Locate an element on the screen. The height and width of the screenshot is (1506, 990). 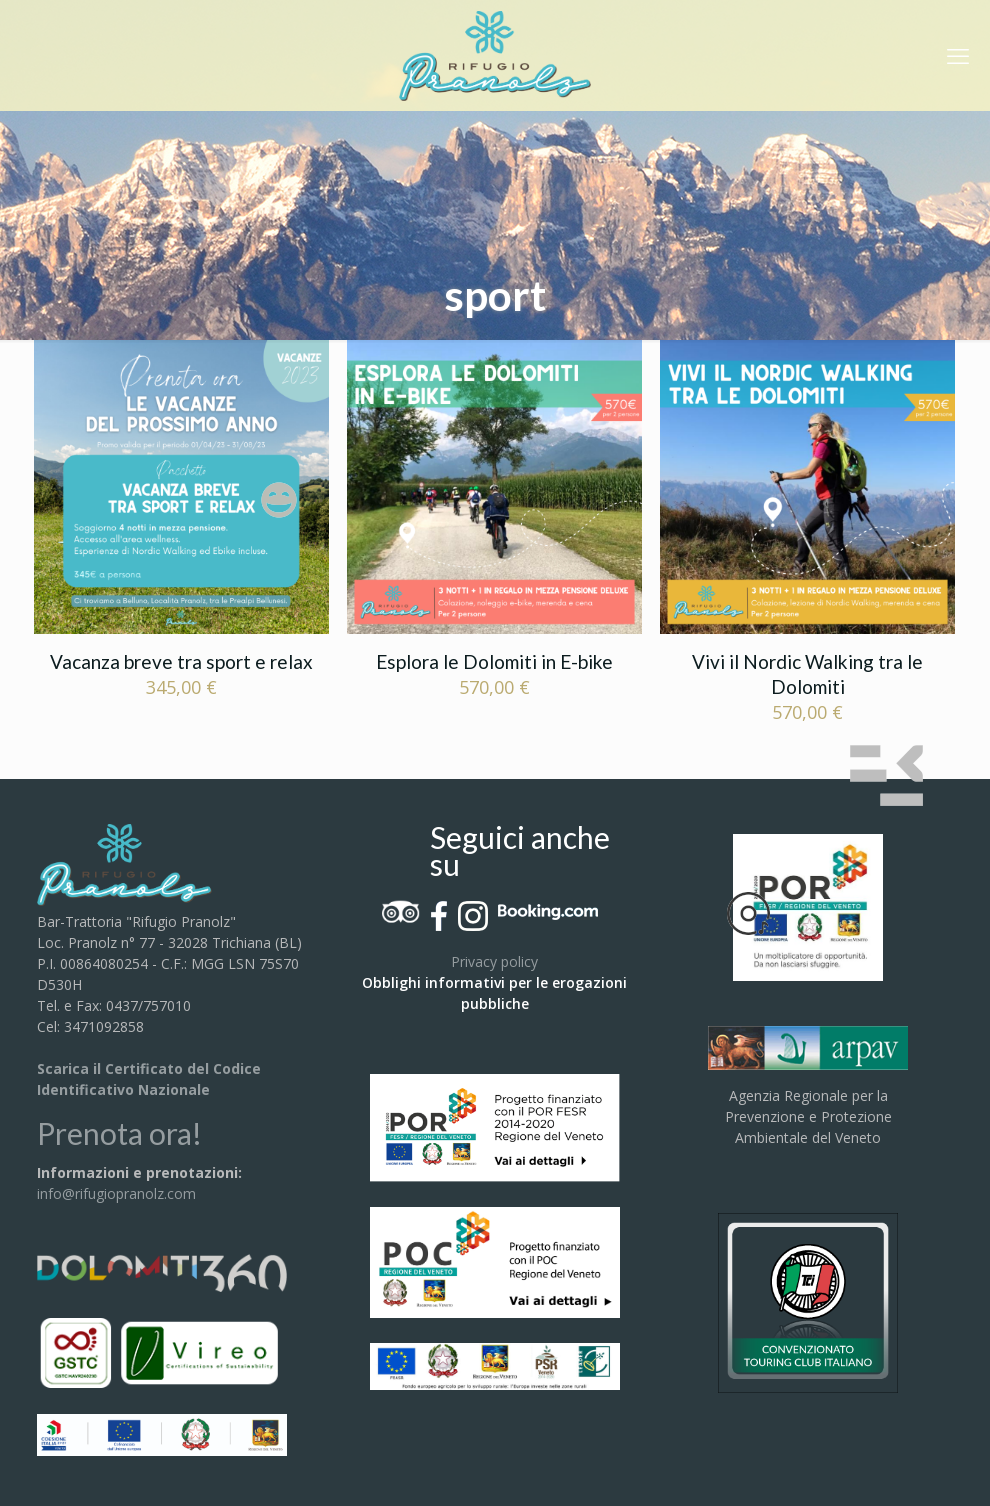
decrease text indentation is located at coordinates (886, 775).